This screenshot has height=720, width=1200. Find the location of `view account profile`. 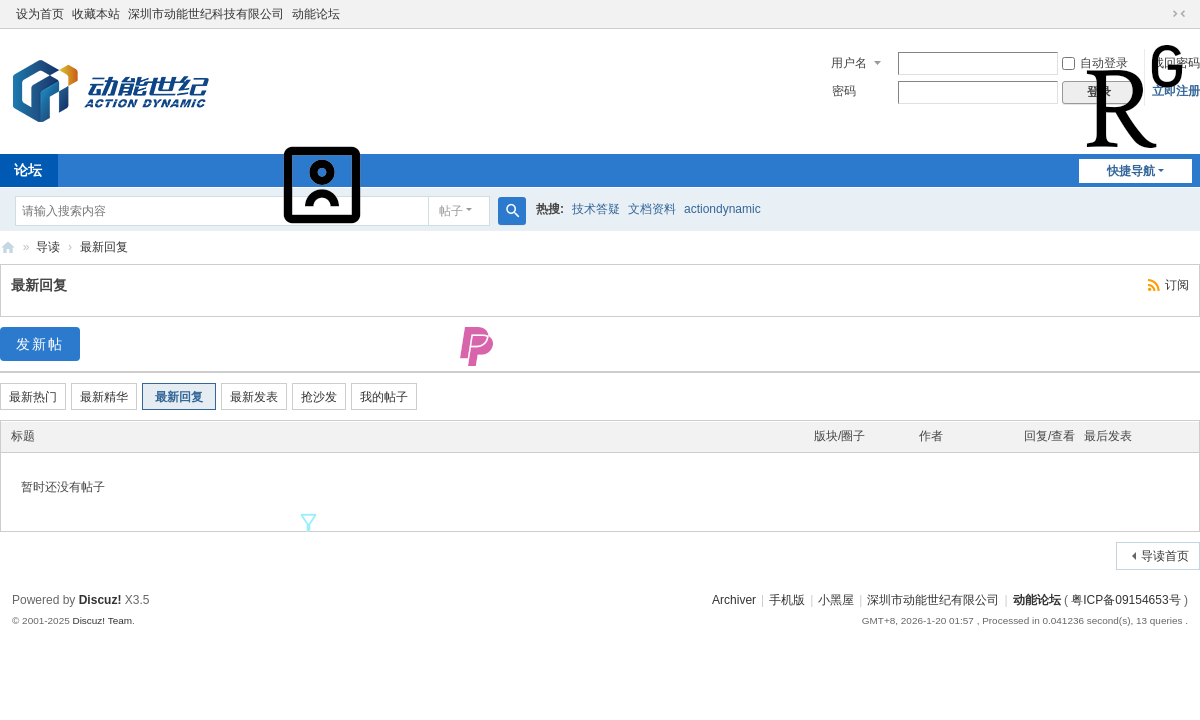

view account profile is located at coordinates (322, 185).